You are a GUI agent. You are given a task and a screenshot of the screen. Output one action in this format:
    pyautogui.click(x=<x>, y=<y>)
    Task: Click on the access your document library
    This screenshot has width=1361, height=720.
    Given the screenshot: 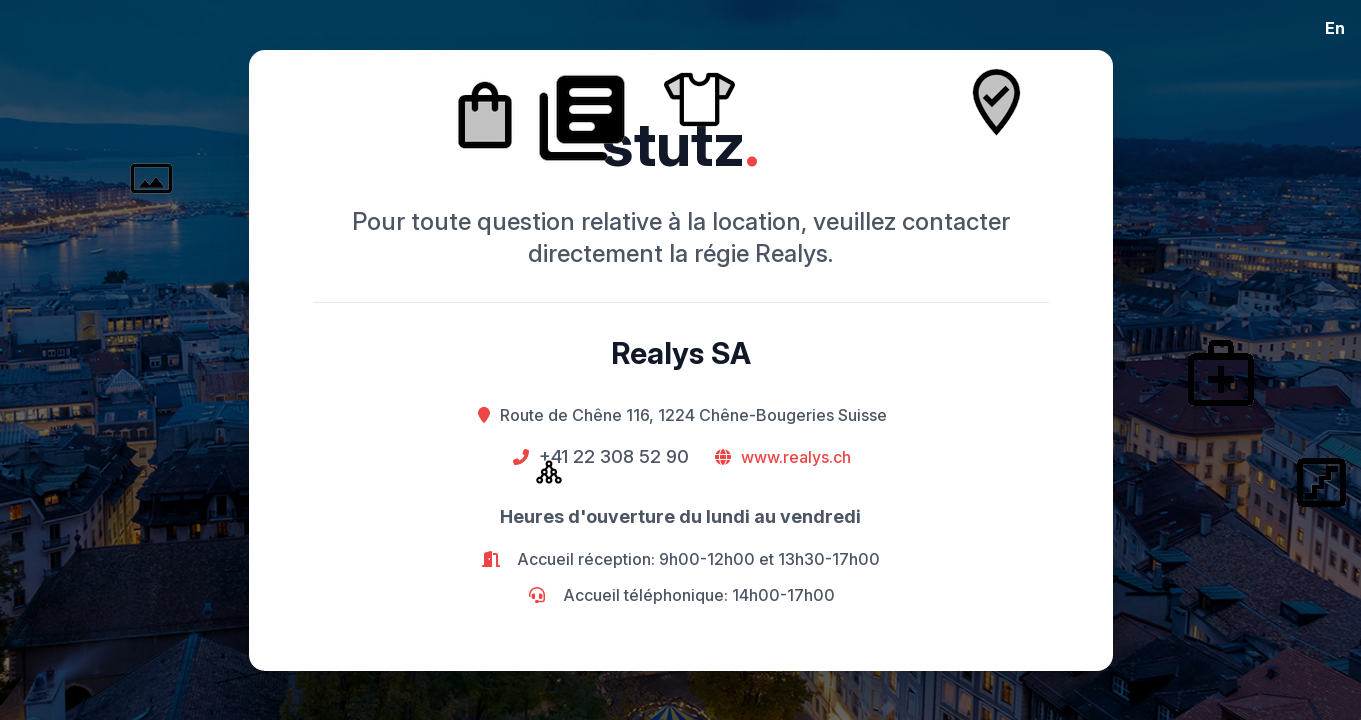 What is the action you would take?
    pyautogui.click(x=582, y=118)
    